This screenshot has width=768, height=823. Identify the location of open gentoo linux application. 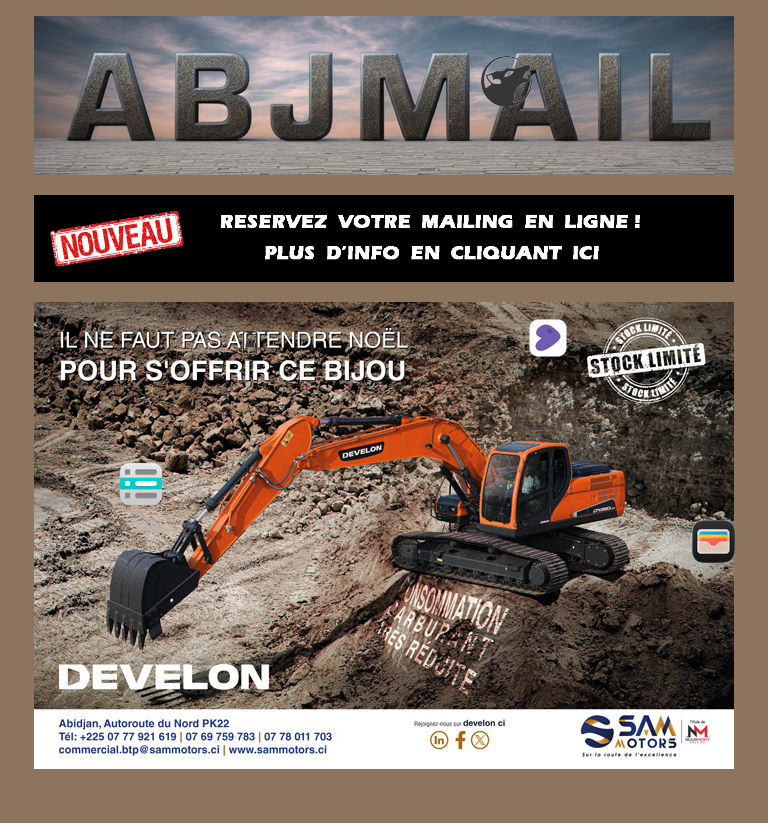
(548, 338).